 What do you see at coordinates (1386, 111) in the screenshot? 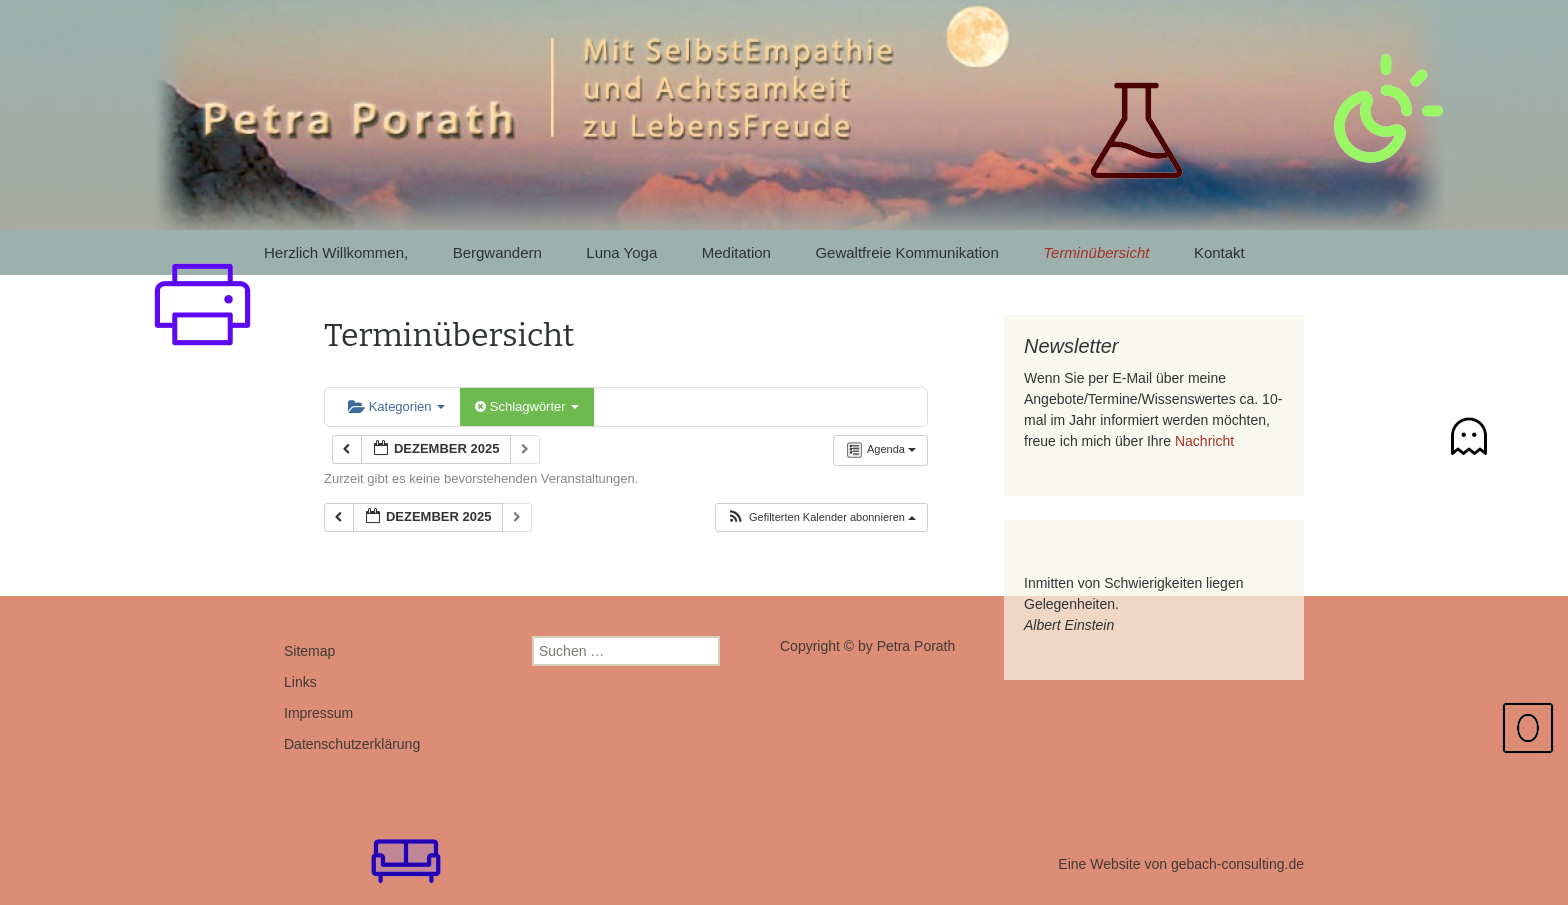
I see `toggle between light and dark mode` at bounding box center [1386, 111].